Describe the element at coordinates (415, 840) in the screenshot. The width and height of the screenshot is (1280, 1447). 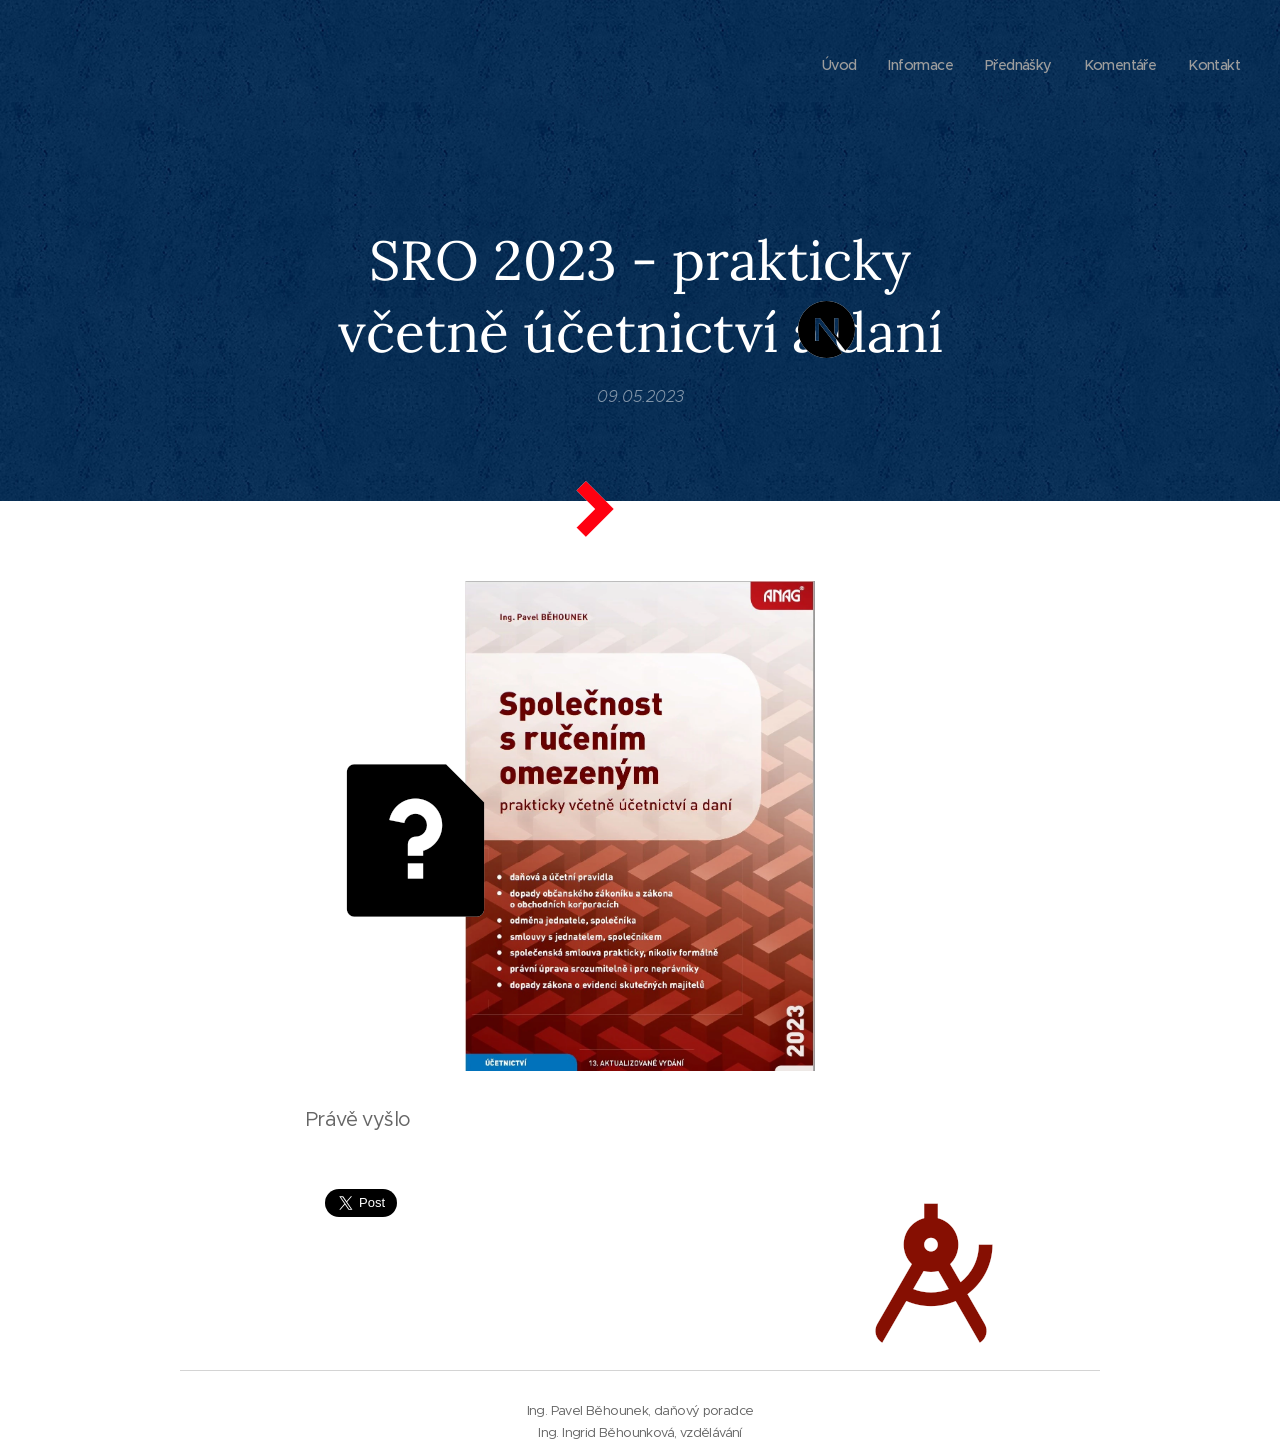
I see `unknown or unrecognized file type` at that location.